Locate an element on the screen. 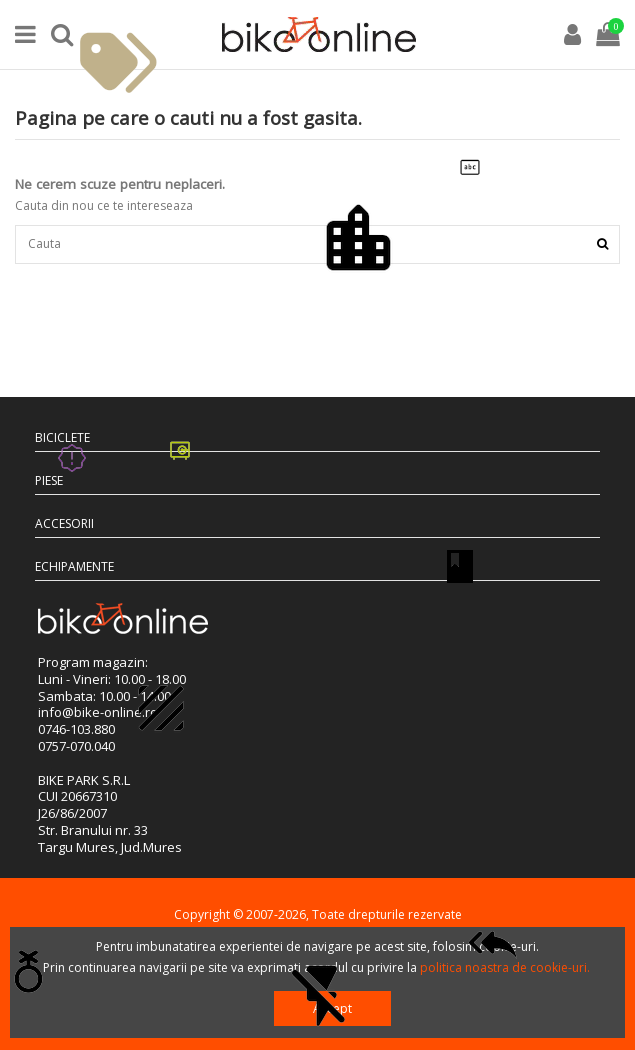 The width and height of the screenshot is (635, 1050). view or manage tags is located at coordinates (116, 64).